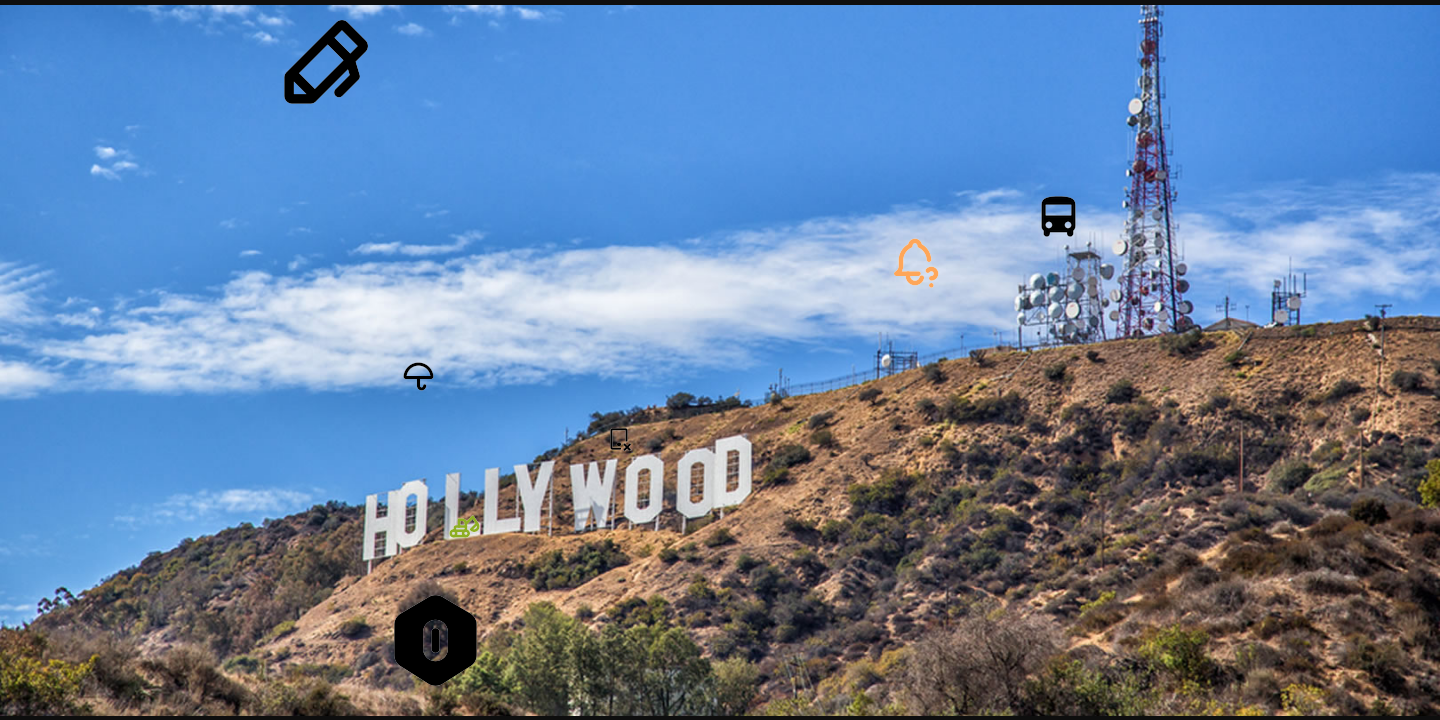 This screenshot has height=720, width=1440. Describe the element at coordinates (619, 439) in the screenshot. I see `disconnect or remove tablet device` at that location.